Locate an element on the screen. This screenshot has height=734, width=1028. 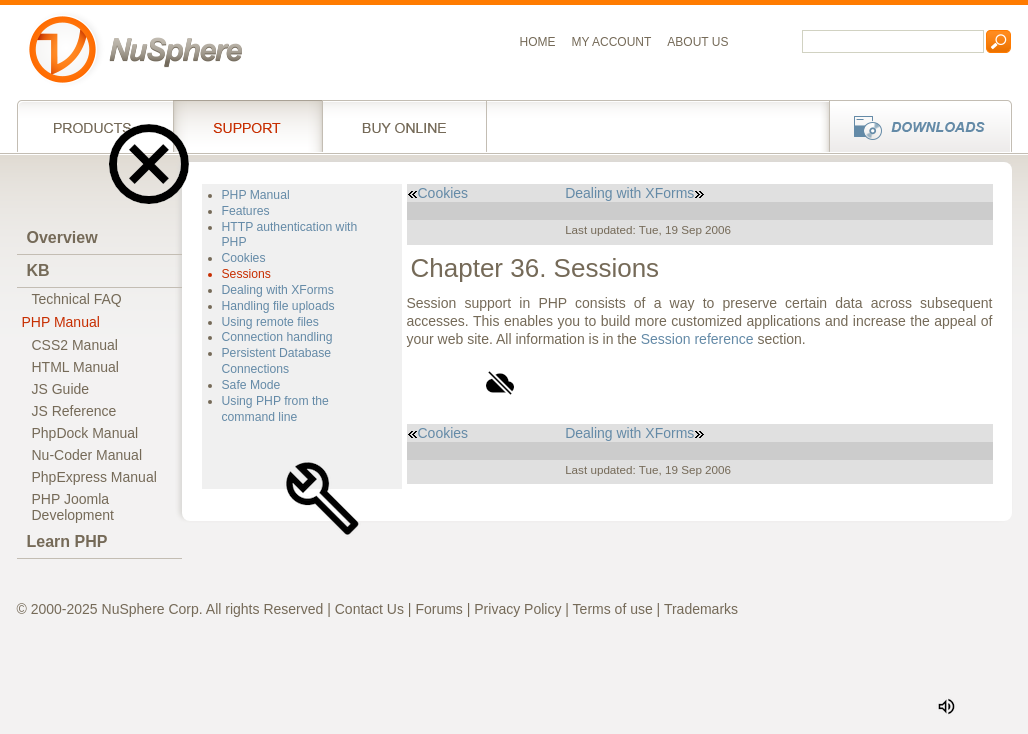
indicates cloud services are unavailable is located at coordinates (500, 383).